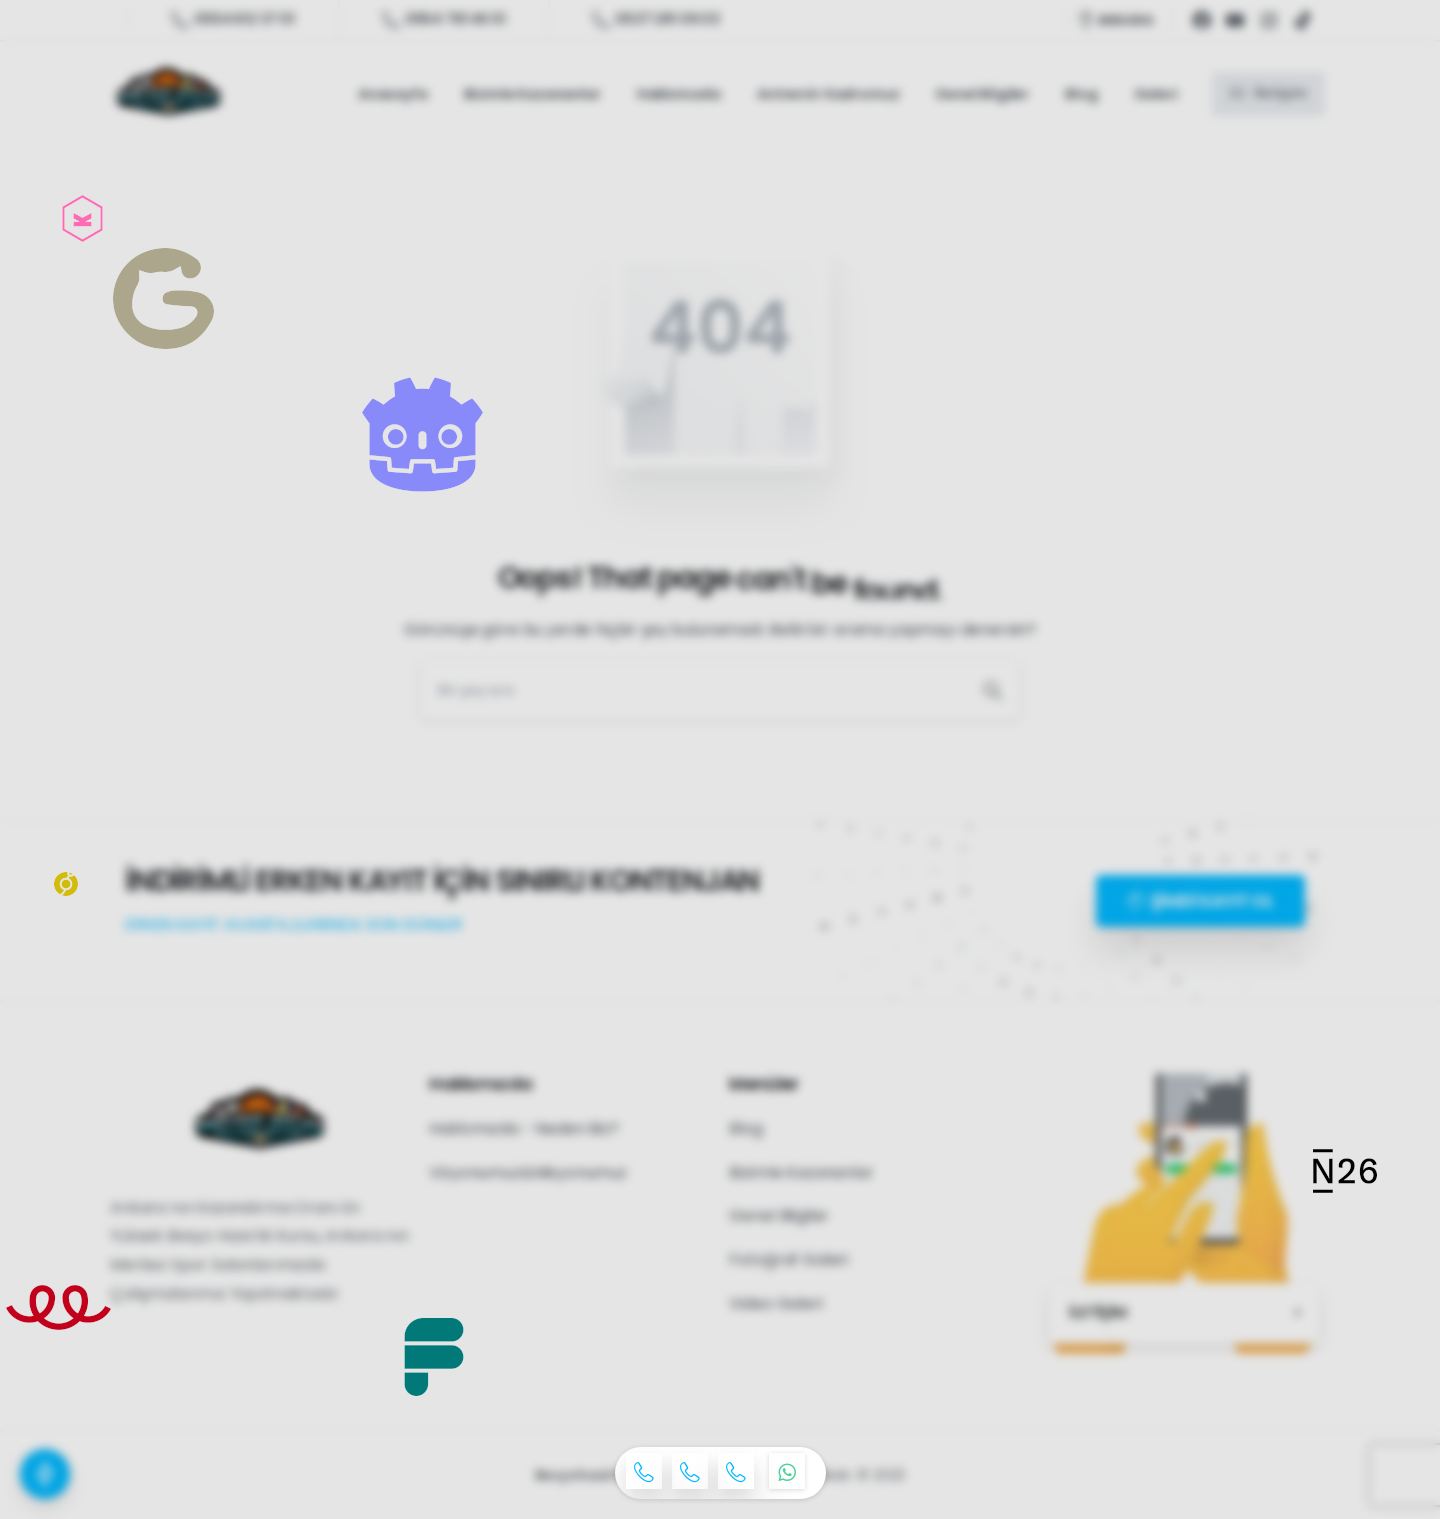  I want to click on open godot engine application, so click(422, 434).